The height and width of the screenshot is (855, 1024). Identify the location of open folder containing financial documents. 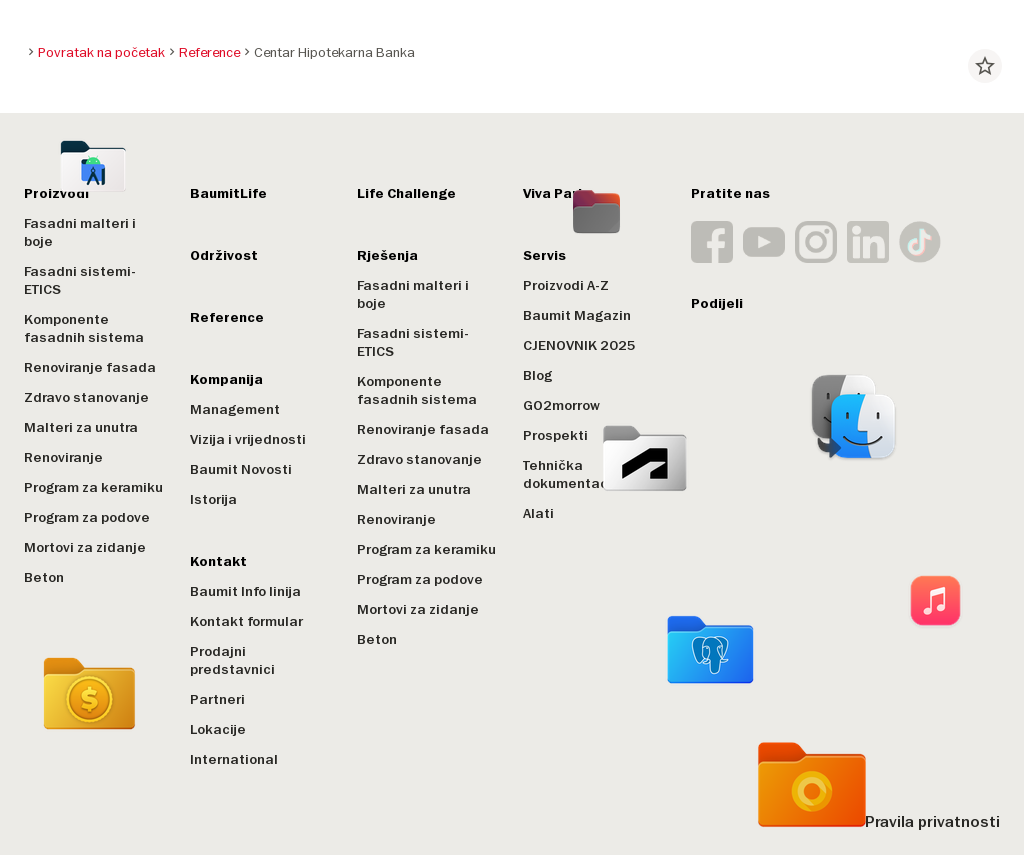
(89, 696).